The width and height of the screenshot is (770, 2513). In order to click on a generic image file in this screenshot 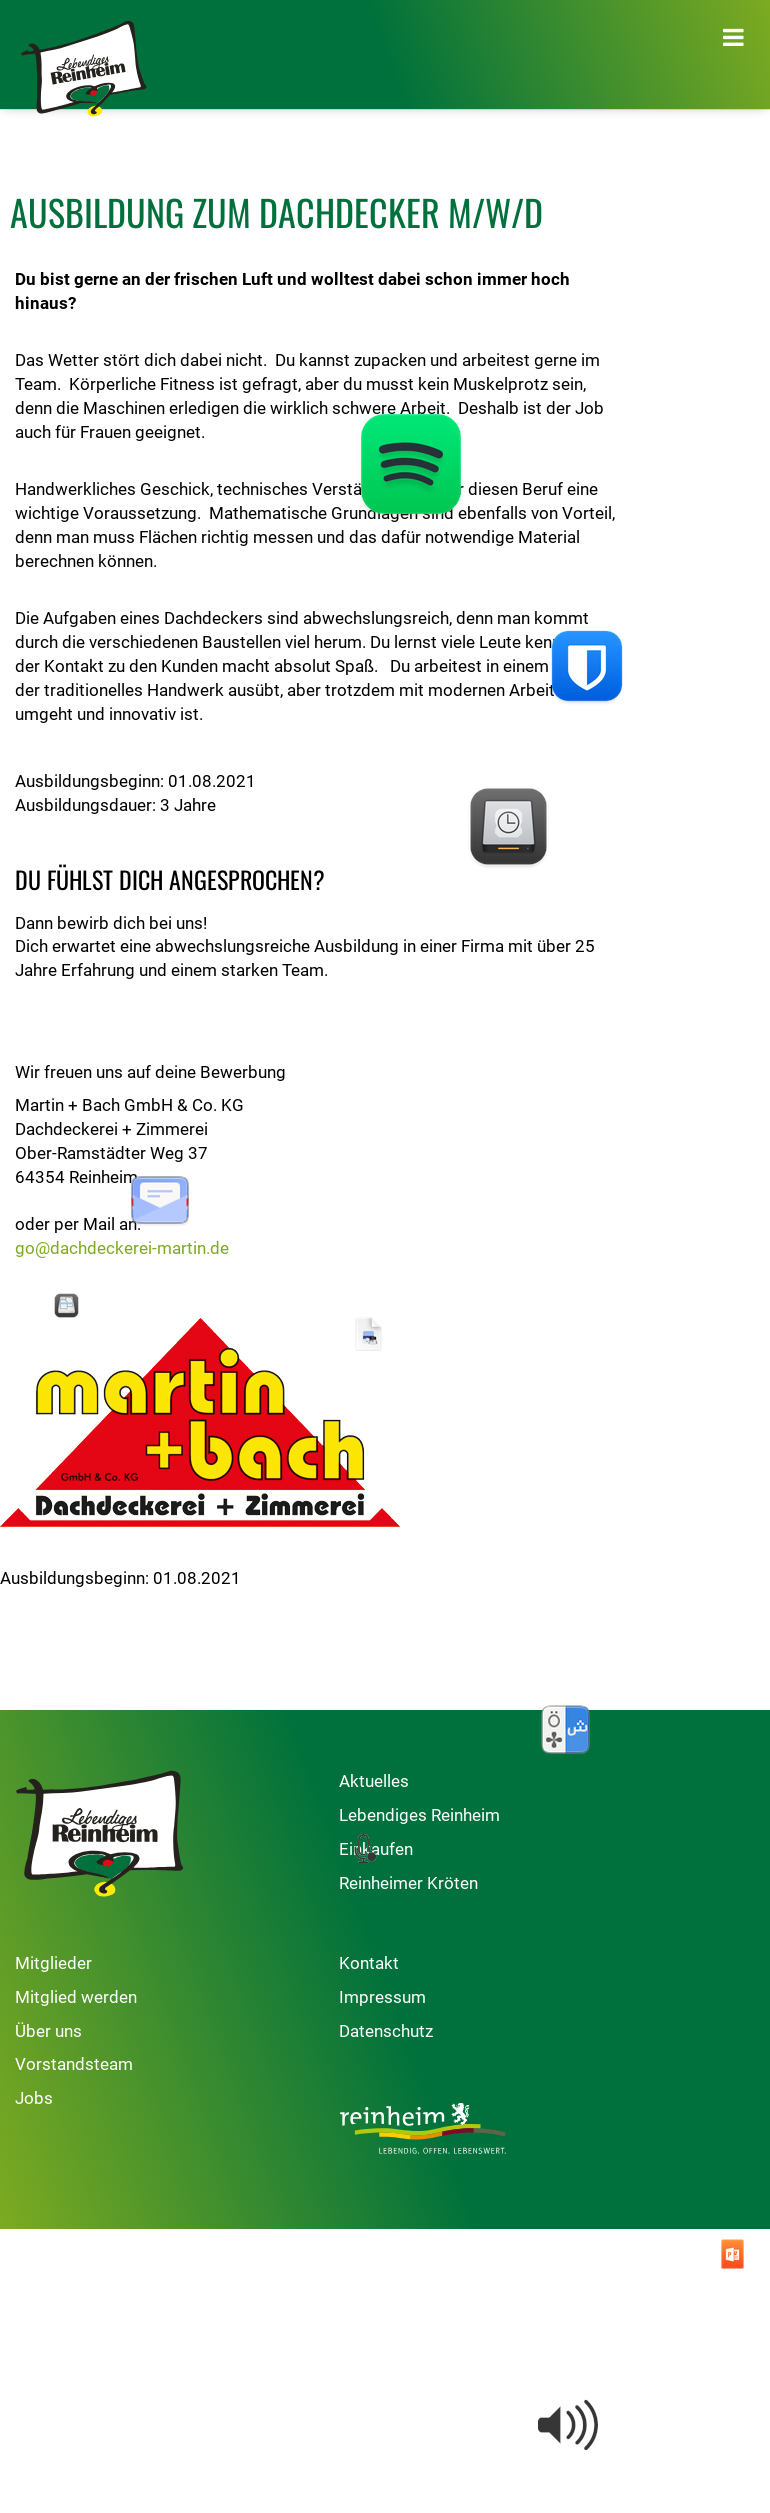, I will do `click(368, 1334)`.